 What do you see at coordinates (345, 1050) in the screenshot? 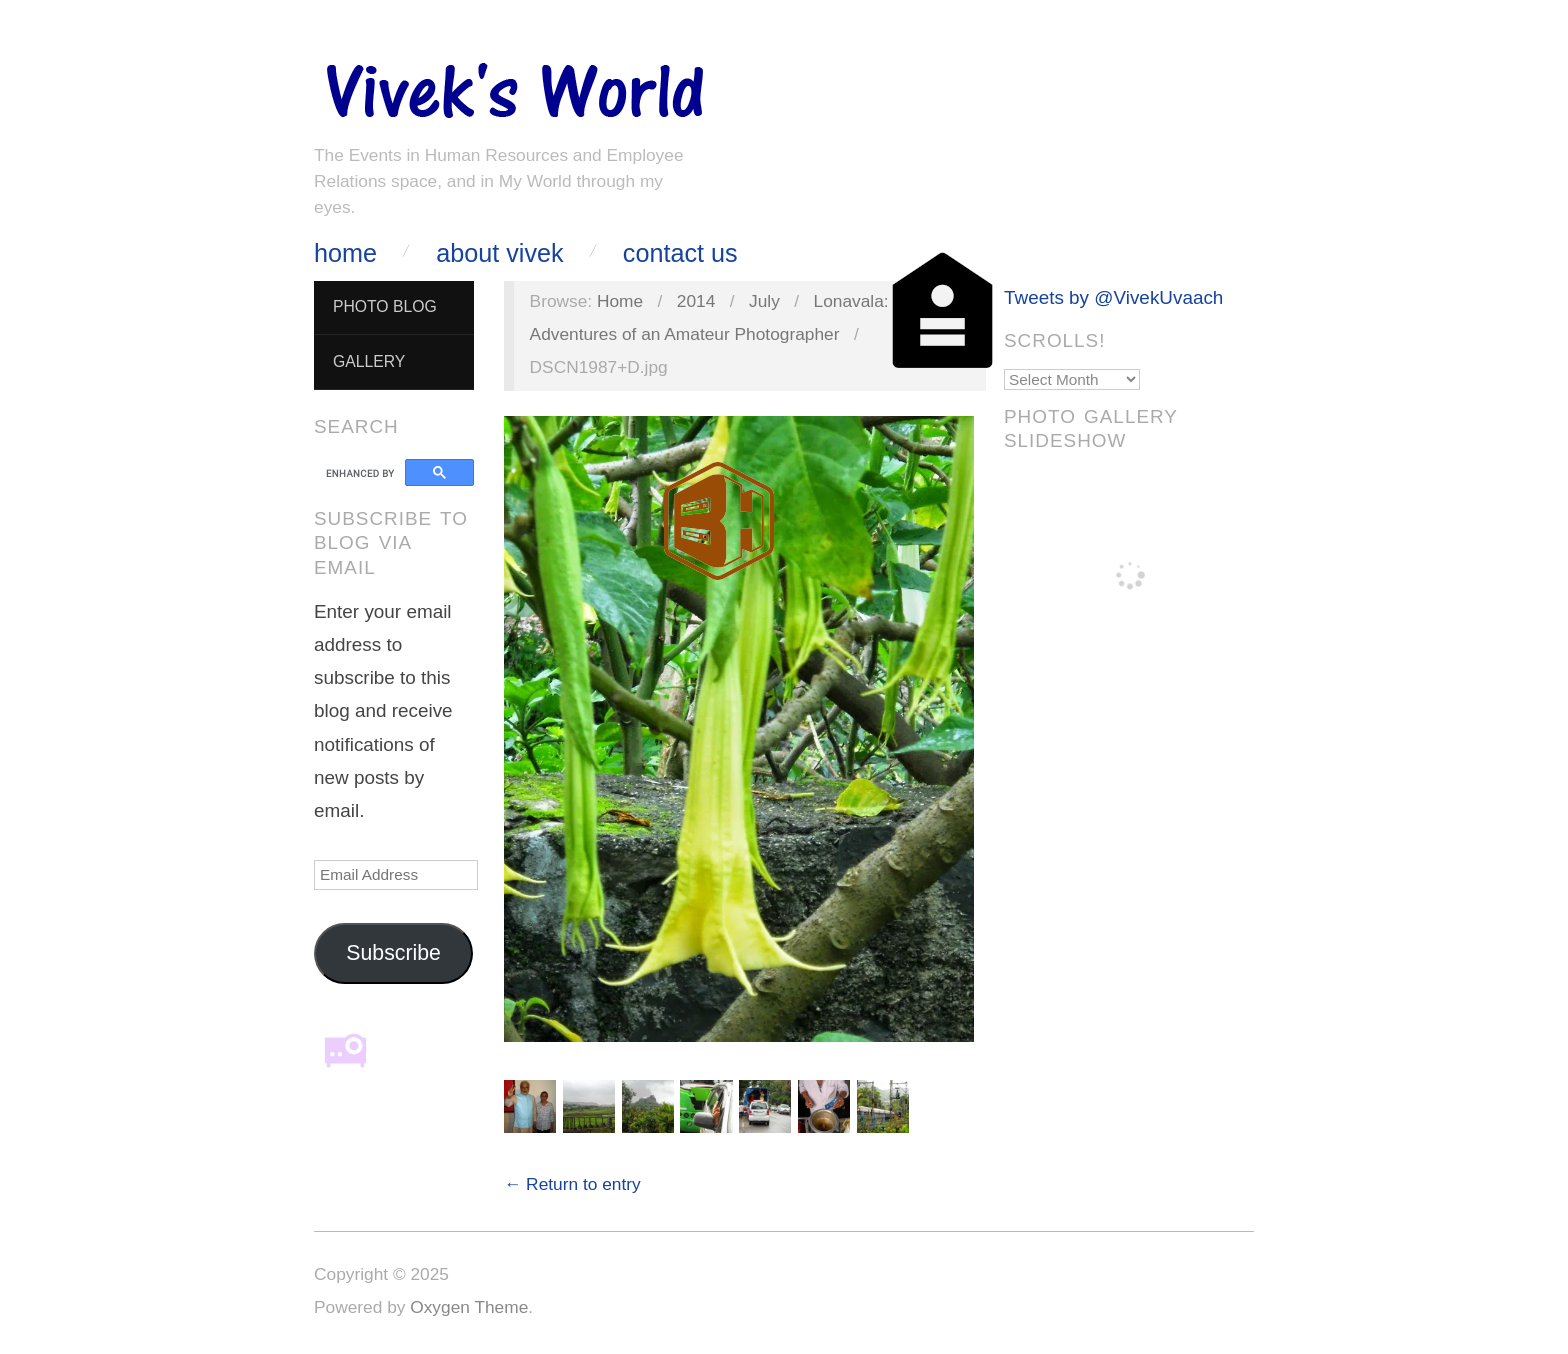
I see `start a presentation` at bounding box center [345, 1050].